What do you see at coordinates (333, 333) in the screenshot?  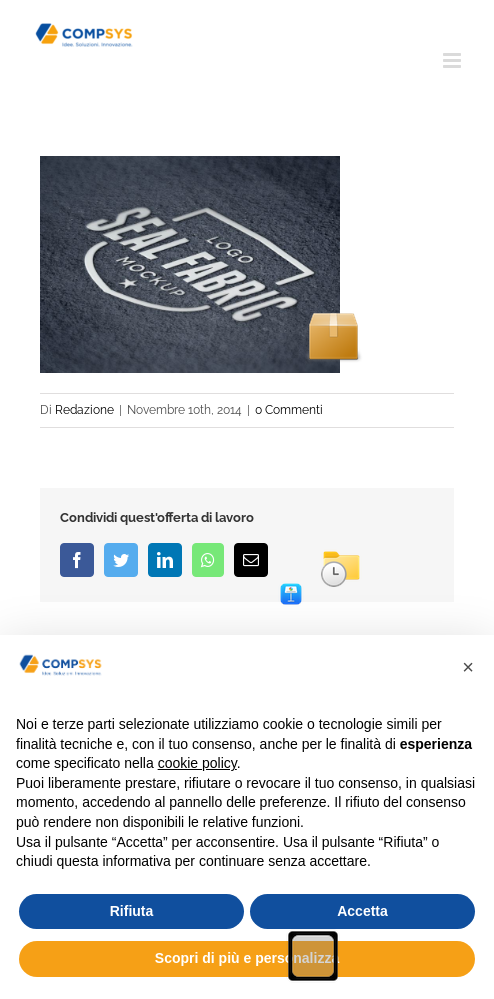 I see `indicates a software package or application bundle` at bounding box center [333, 333].